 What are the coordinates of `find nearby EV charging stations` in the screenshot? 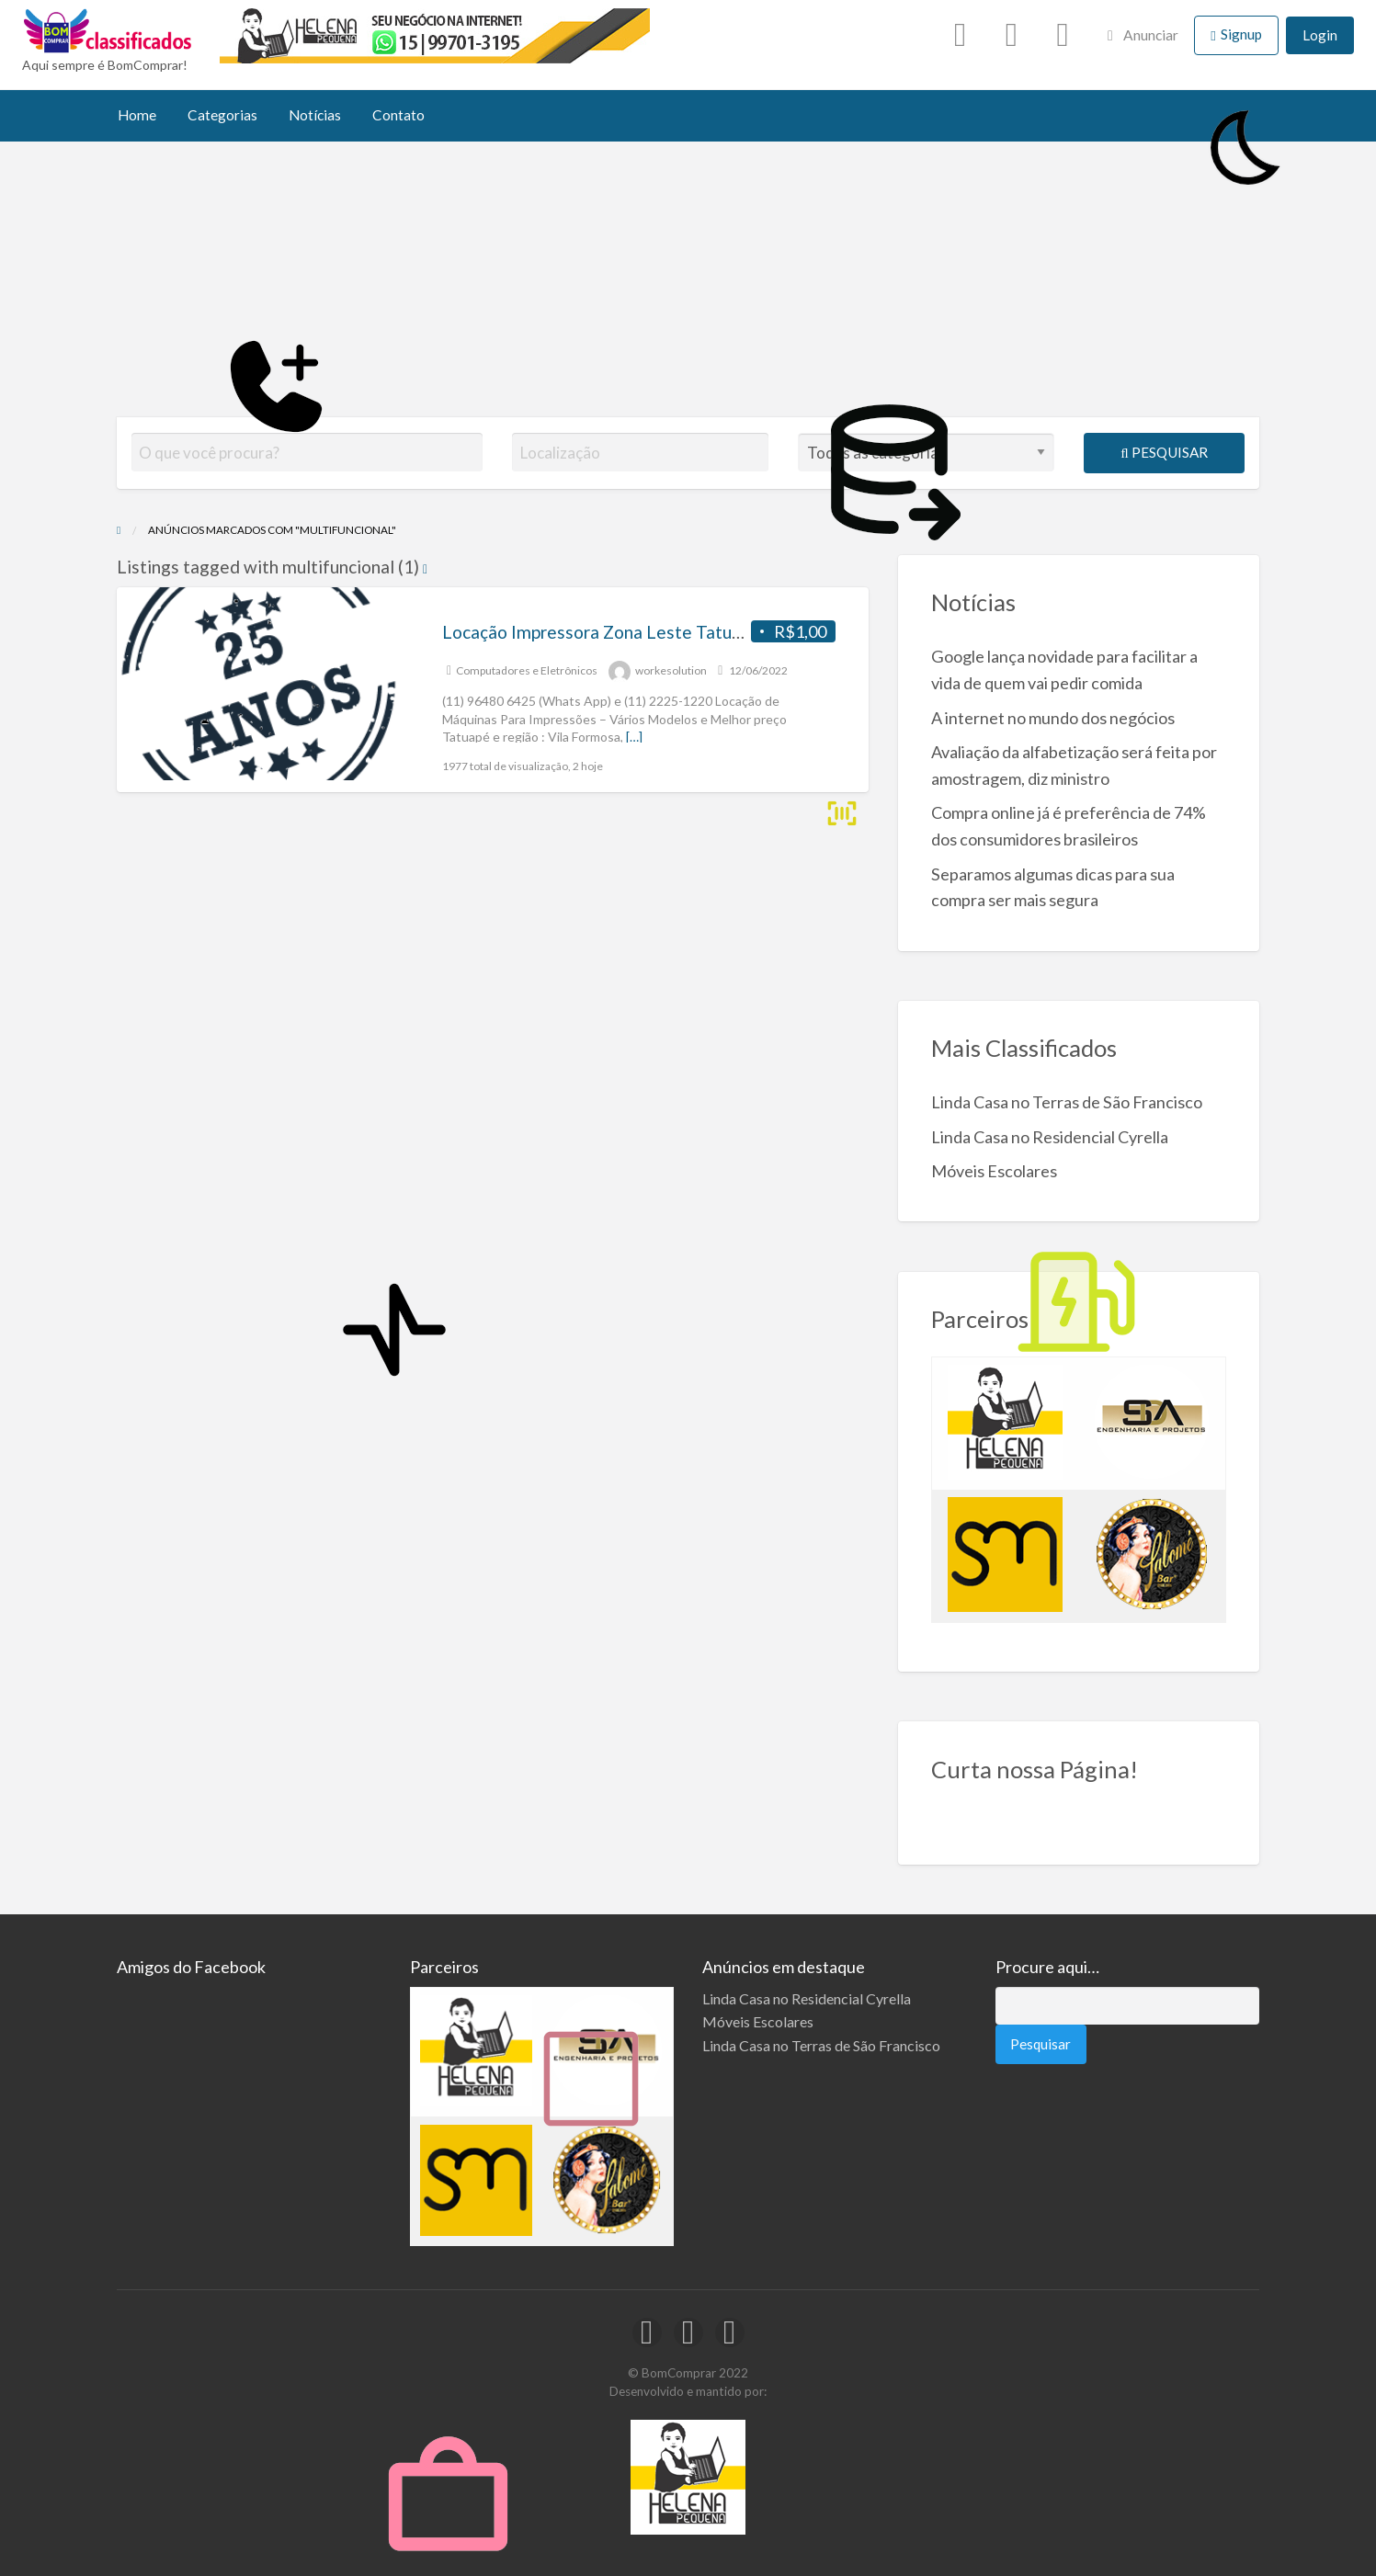 It's located at (1072, 1301).